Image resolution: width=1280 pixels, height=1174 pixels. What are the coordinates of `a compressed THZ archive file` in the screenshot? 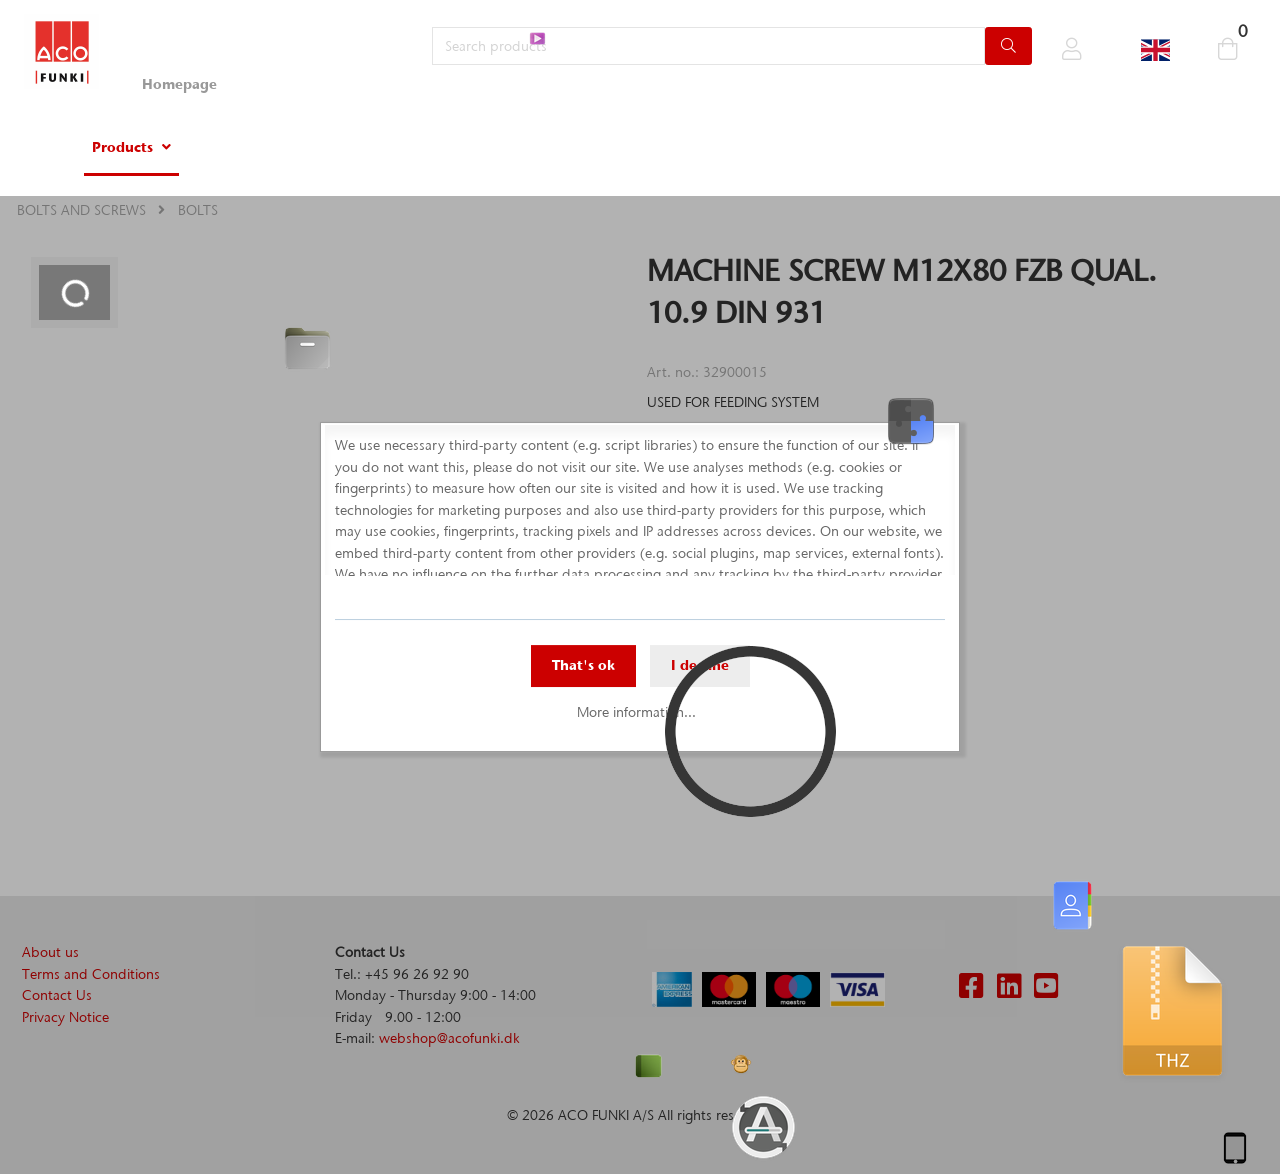 It's located at (1172, 1013).